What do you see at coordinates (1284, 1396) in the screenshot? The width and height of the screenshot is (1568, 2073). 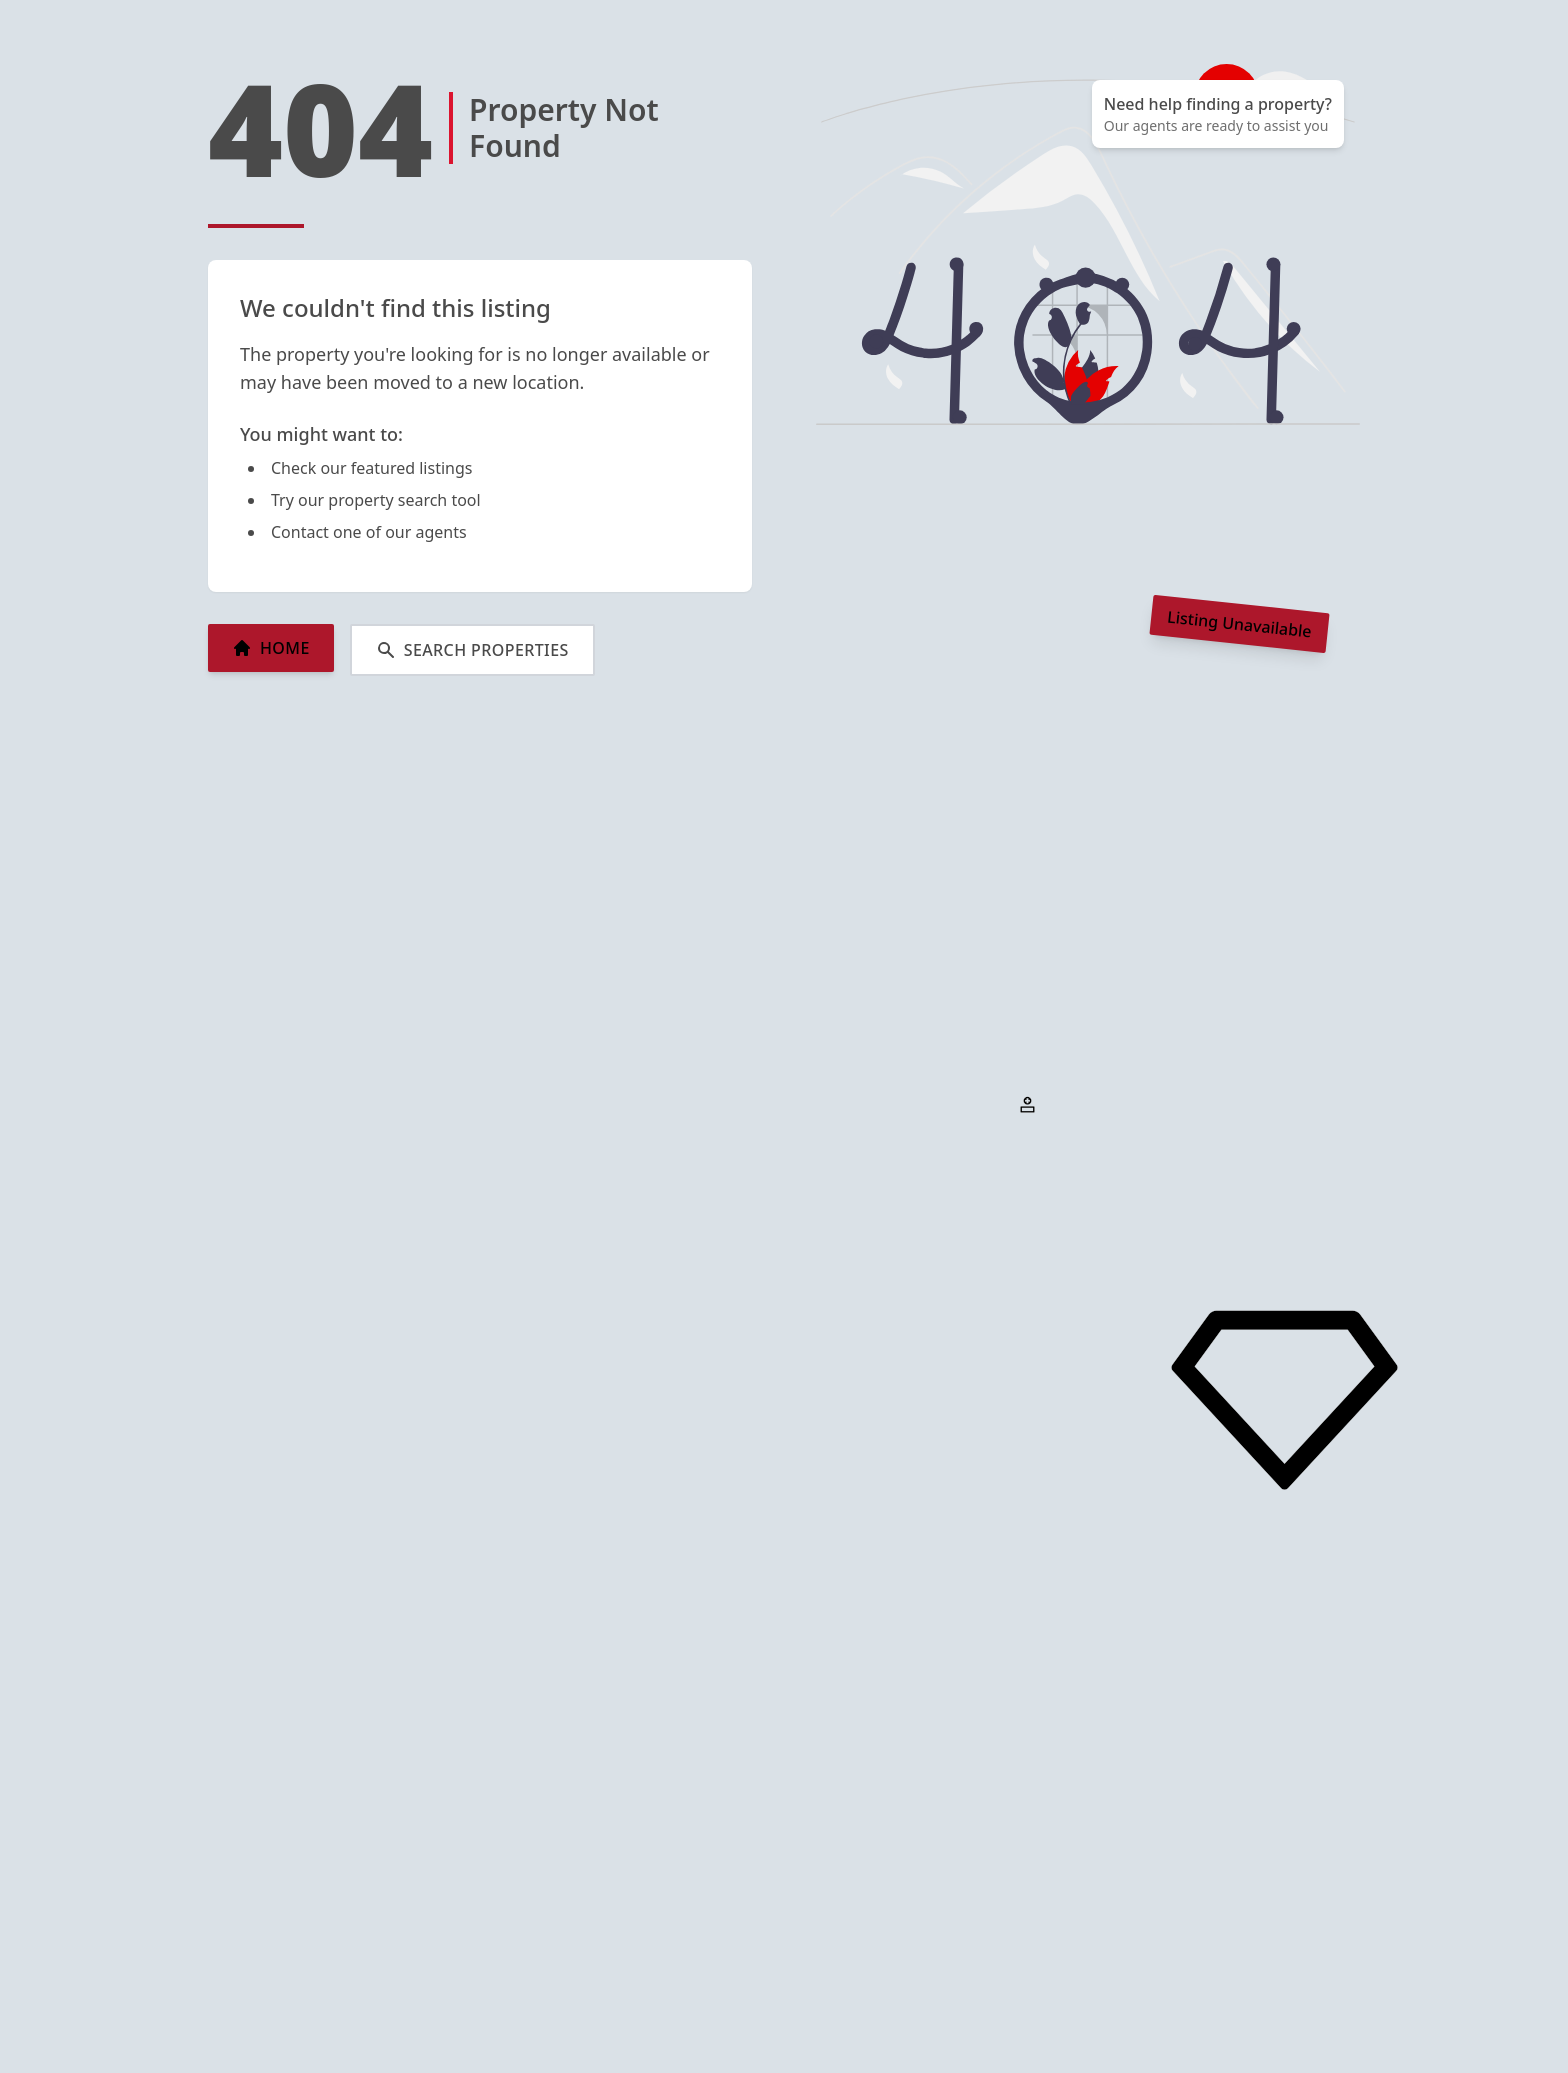 I see `indicates VIP or premium membership status` at bounding box center [1284, 1396].